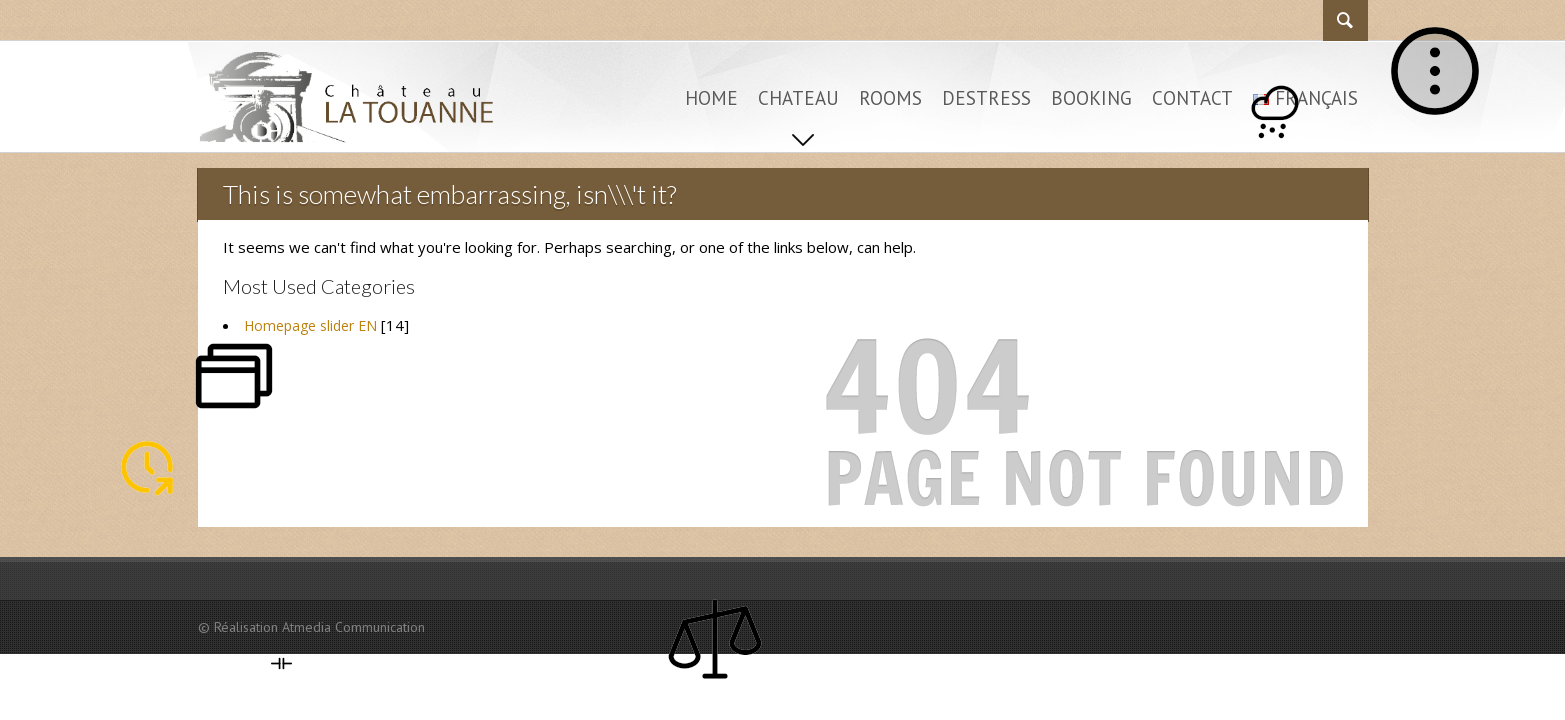  Describe the element at coordinates (234, 376) in the screenshot. I see `open multiple browser windows` at that location.